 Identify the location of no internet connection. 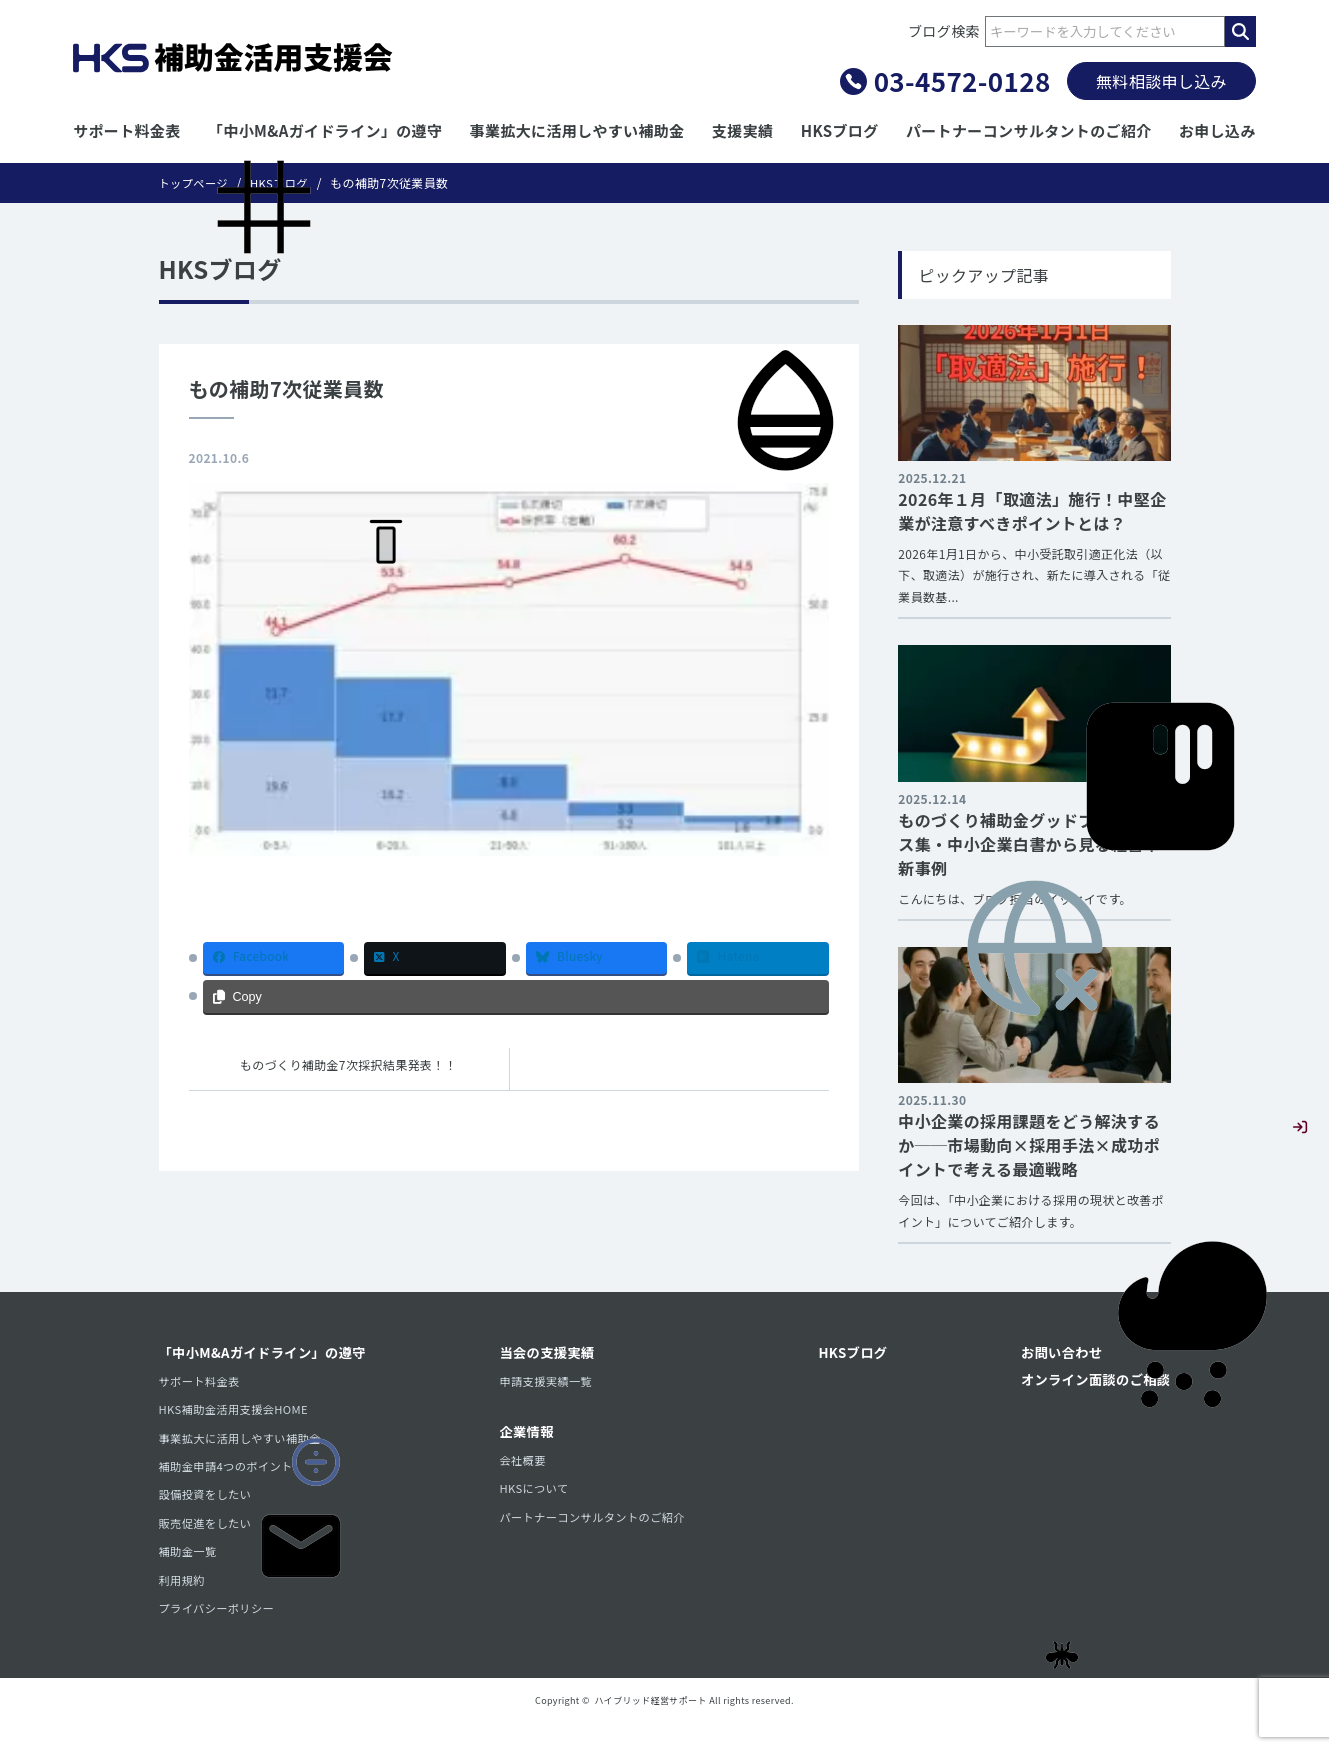
(1035, 948).